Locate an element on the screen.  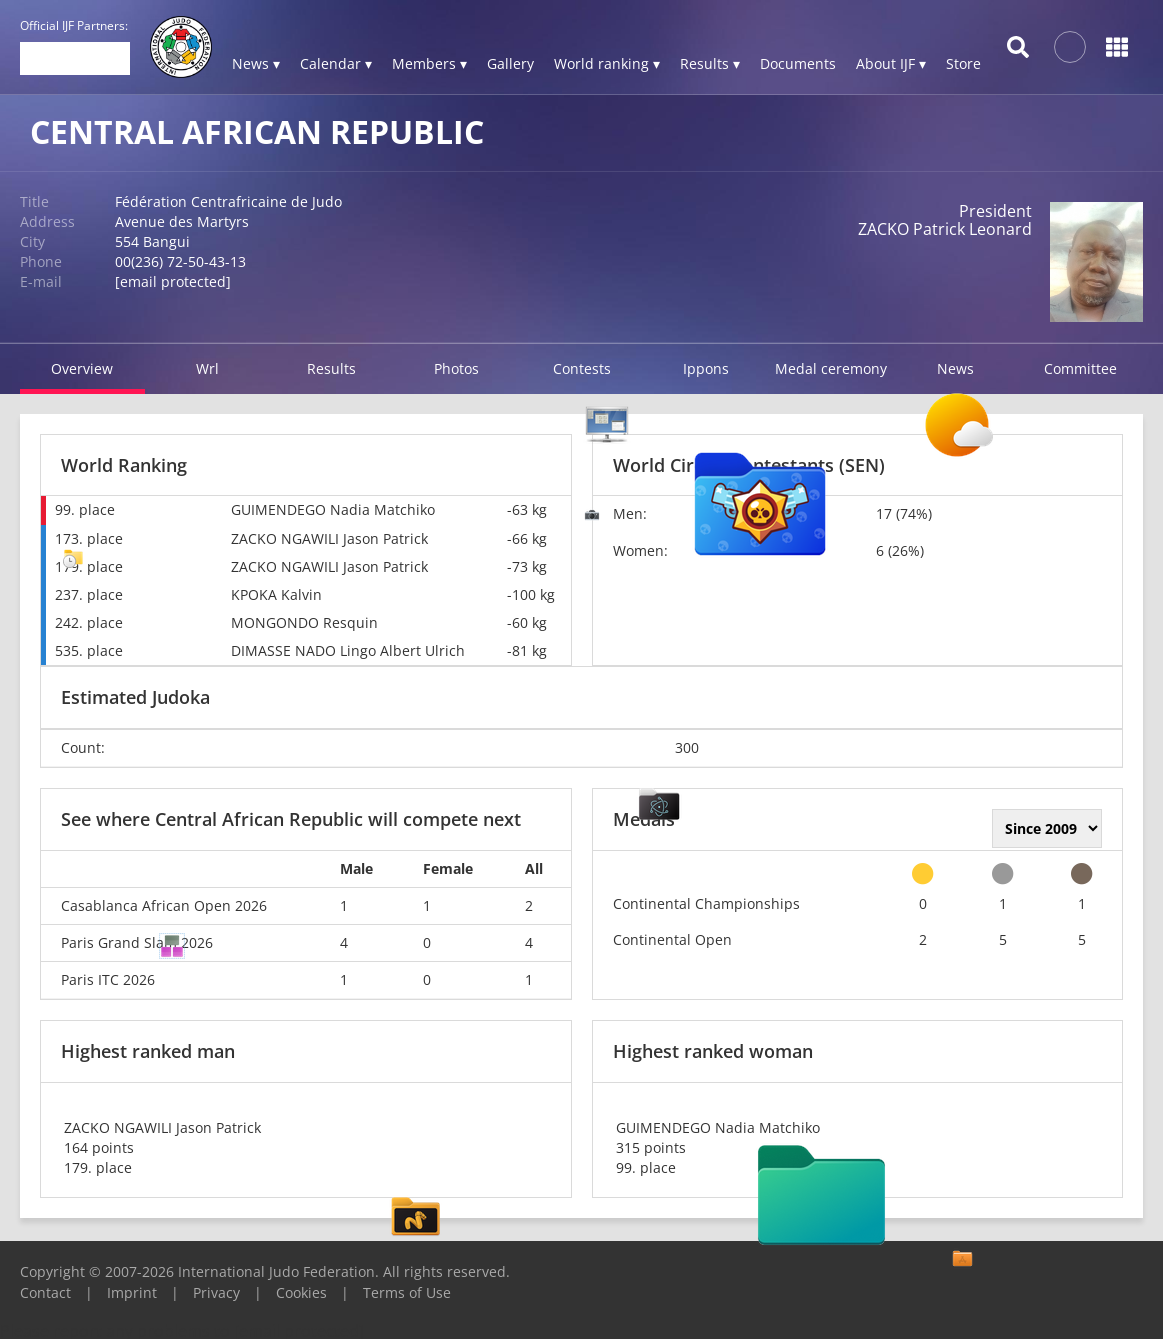
open the green folder is located at coordinates (821, 1198).